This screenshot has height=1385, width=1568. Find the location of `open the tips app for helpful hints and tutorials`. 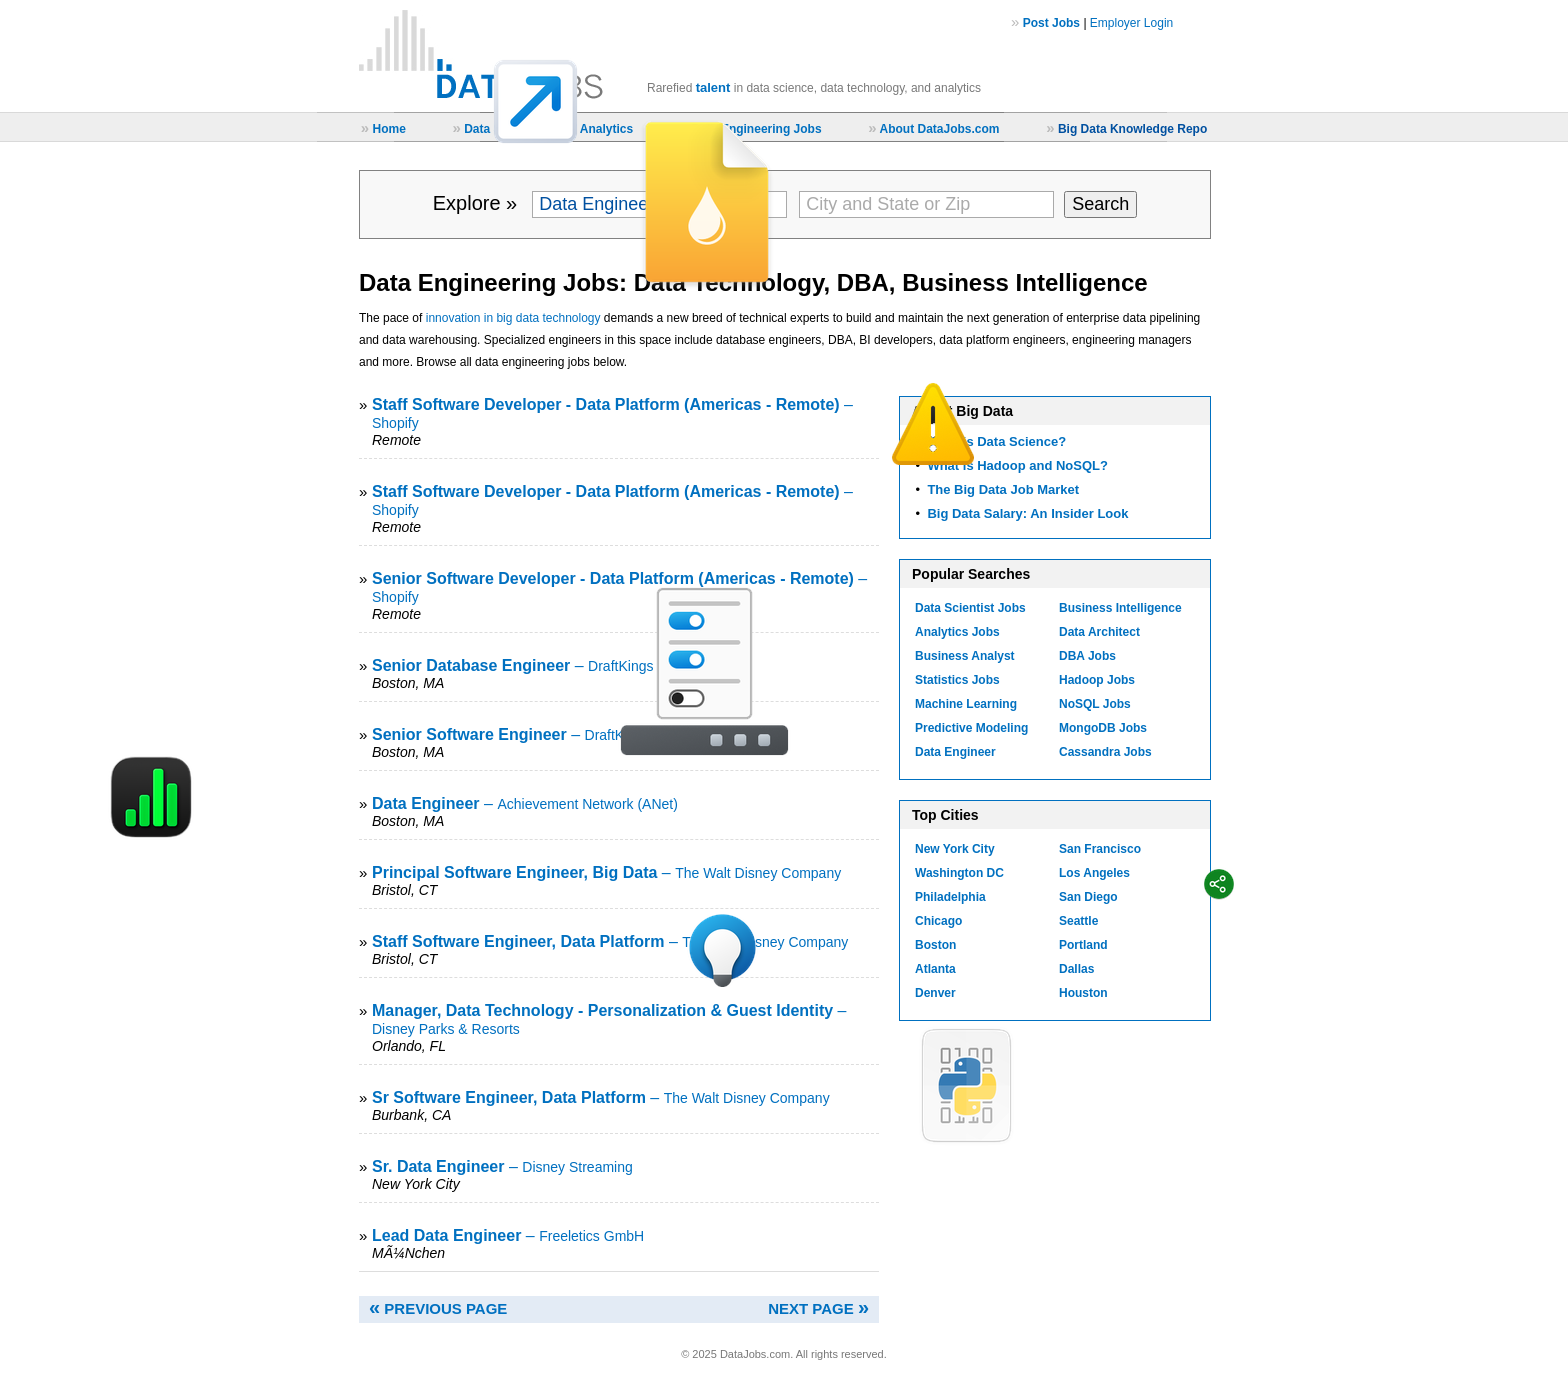

open the tips app for helpful hints and tutorials is located at coordinates (722, 950).